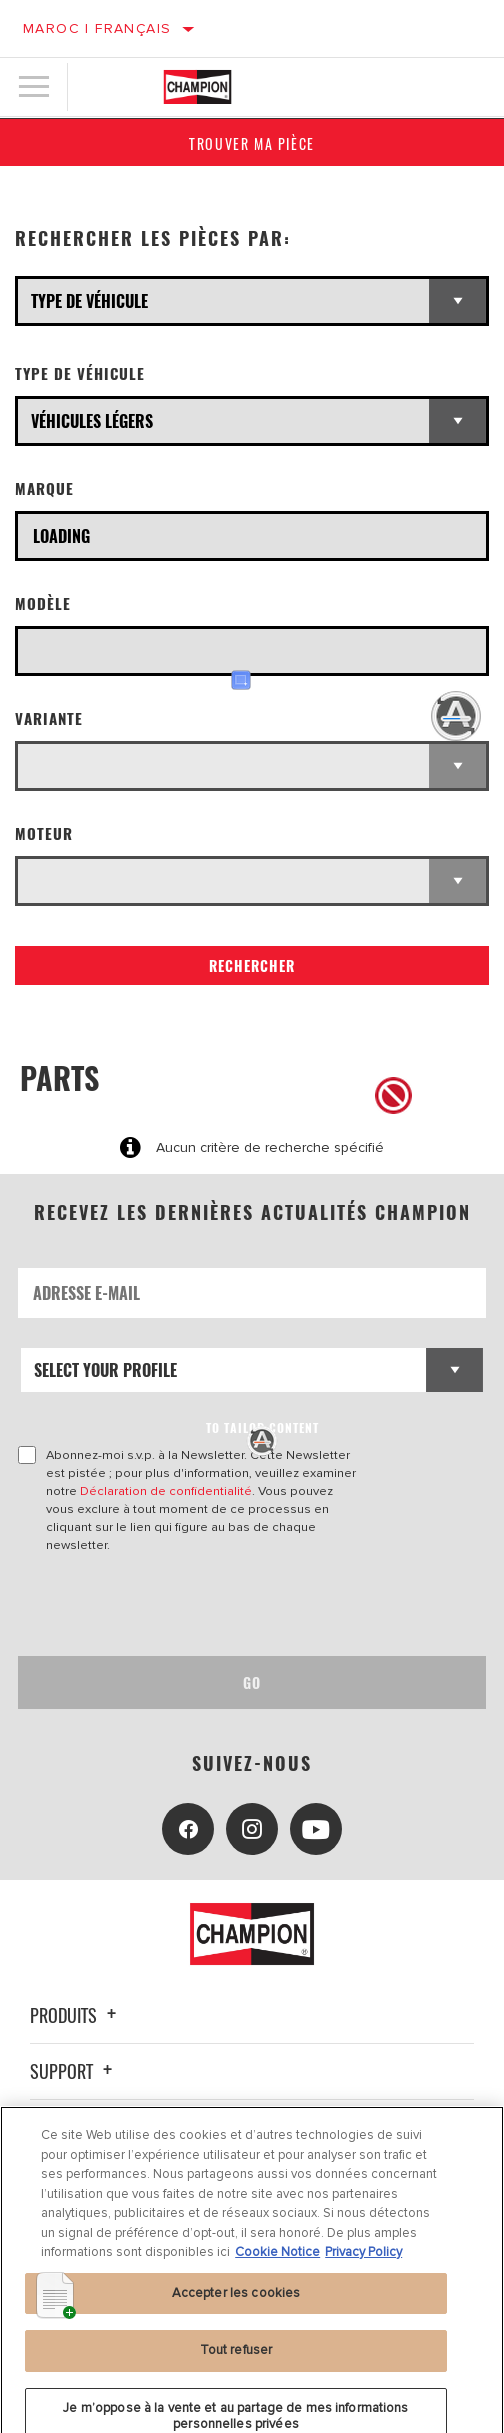  Describe the element at coordinates (262, 1441) in the screenshot. I see `check for available software updates` at that location.